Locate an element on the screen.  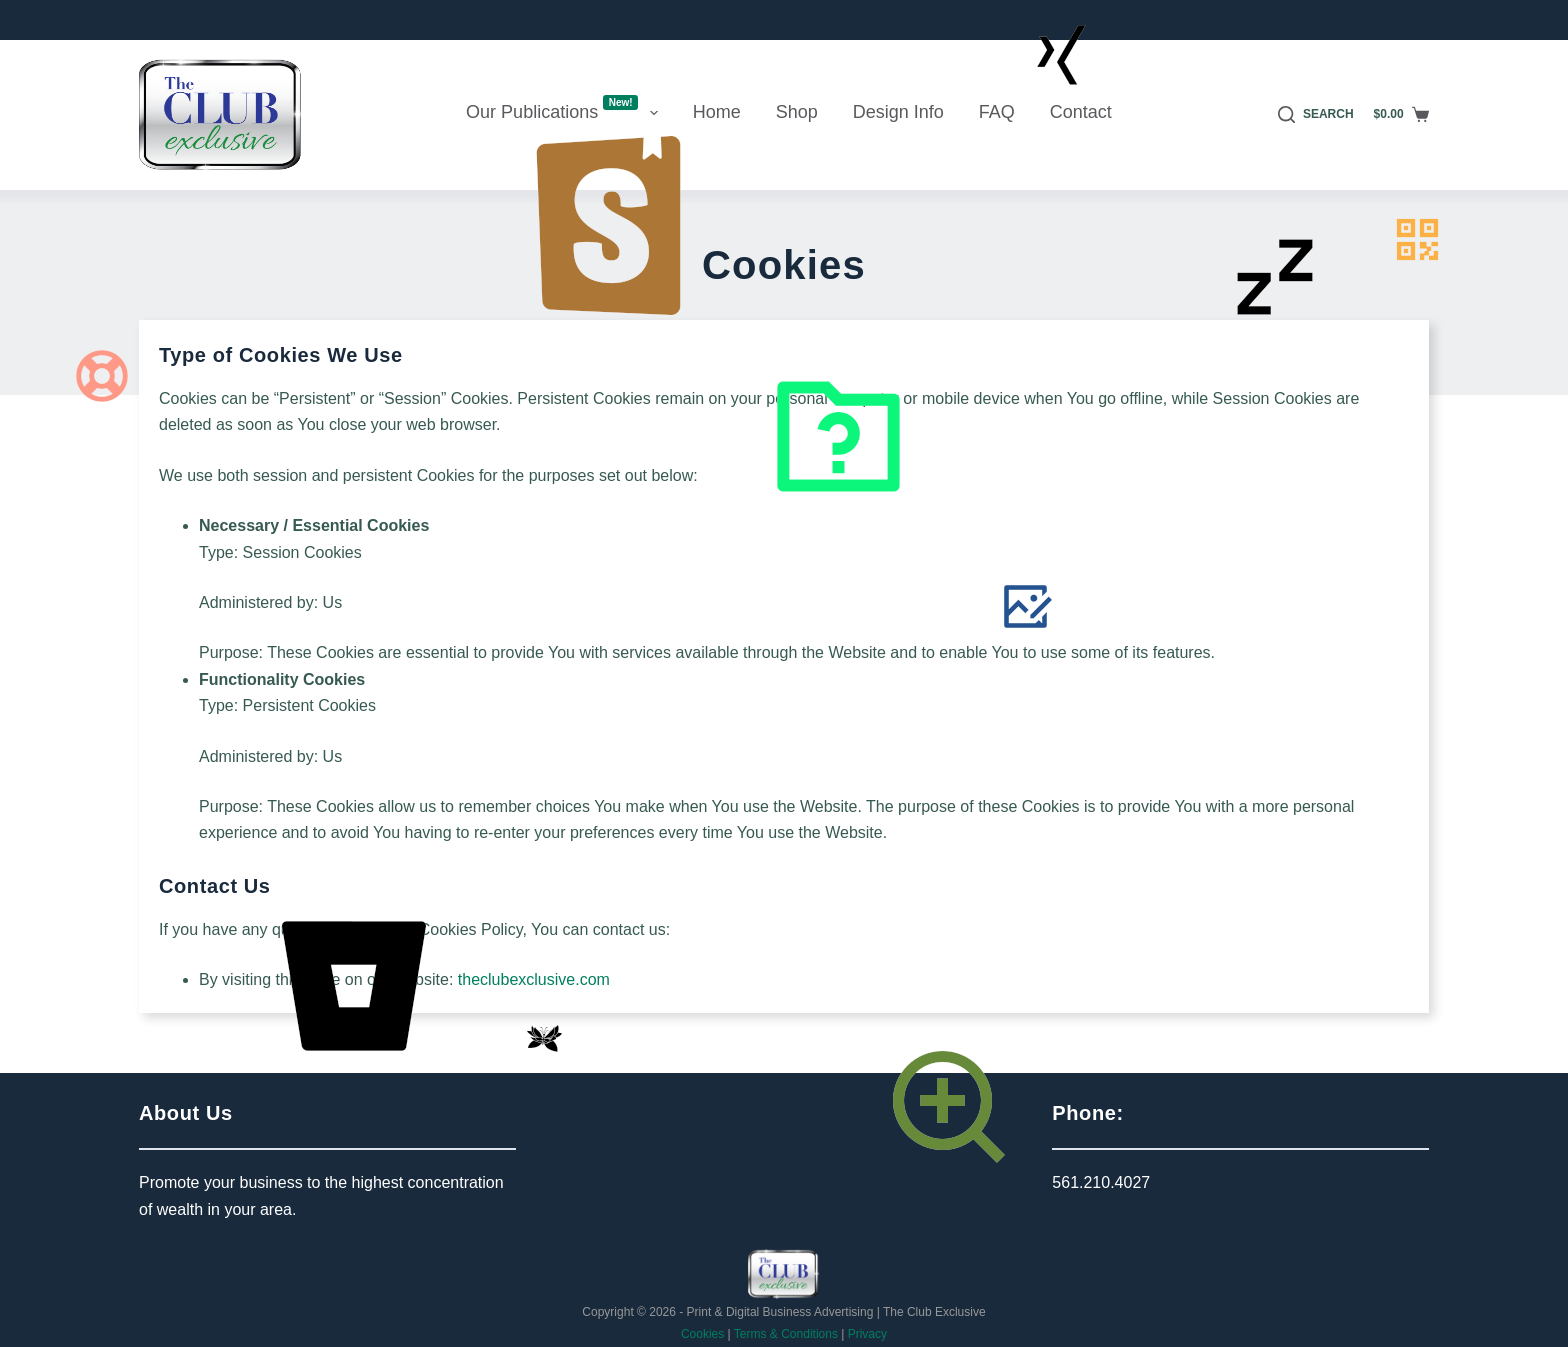
indicates sleep or rest mode is located at coordinates (1275, 277).